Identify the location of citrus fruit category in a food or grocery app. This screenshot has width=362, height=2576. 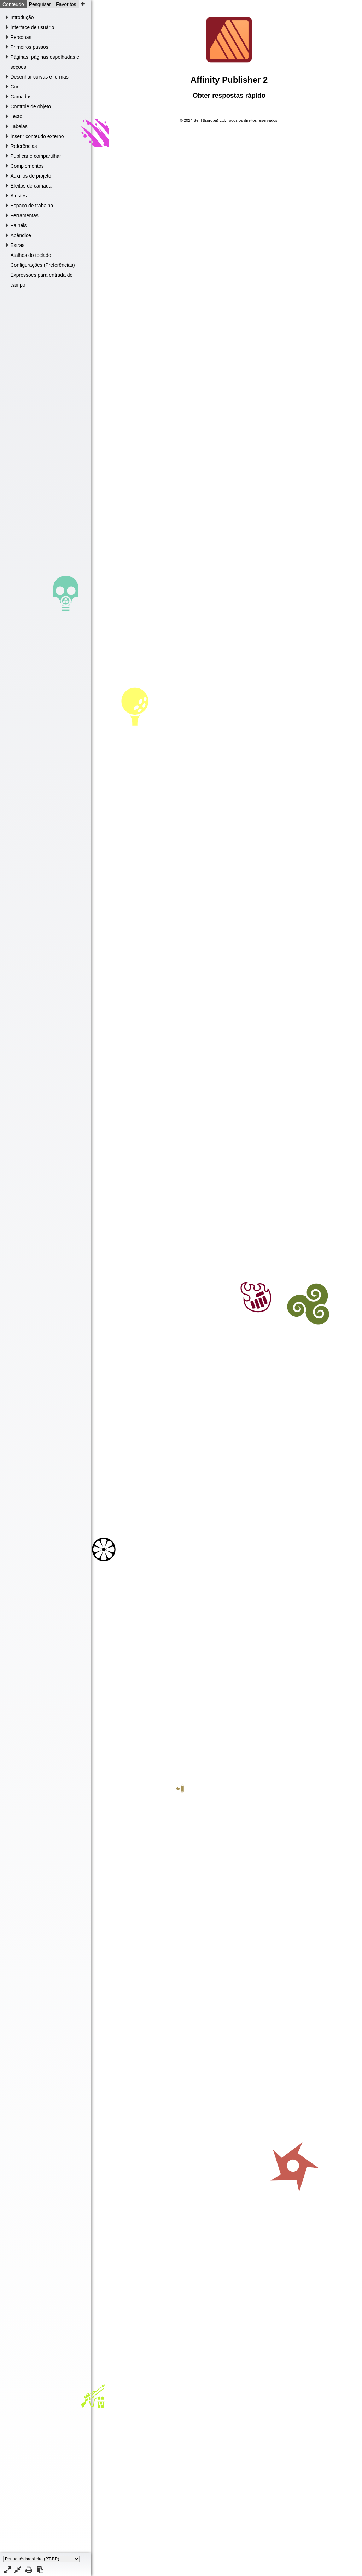
(104, 1549).